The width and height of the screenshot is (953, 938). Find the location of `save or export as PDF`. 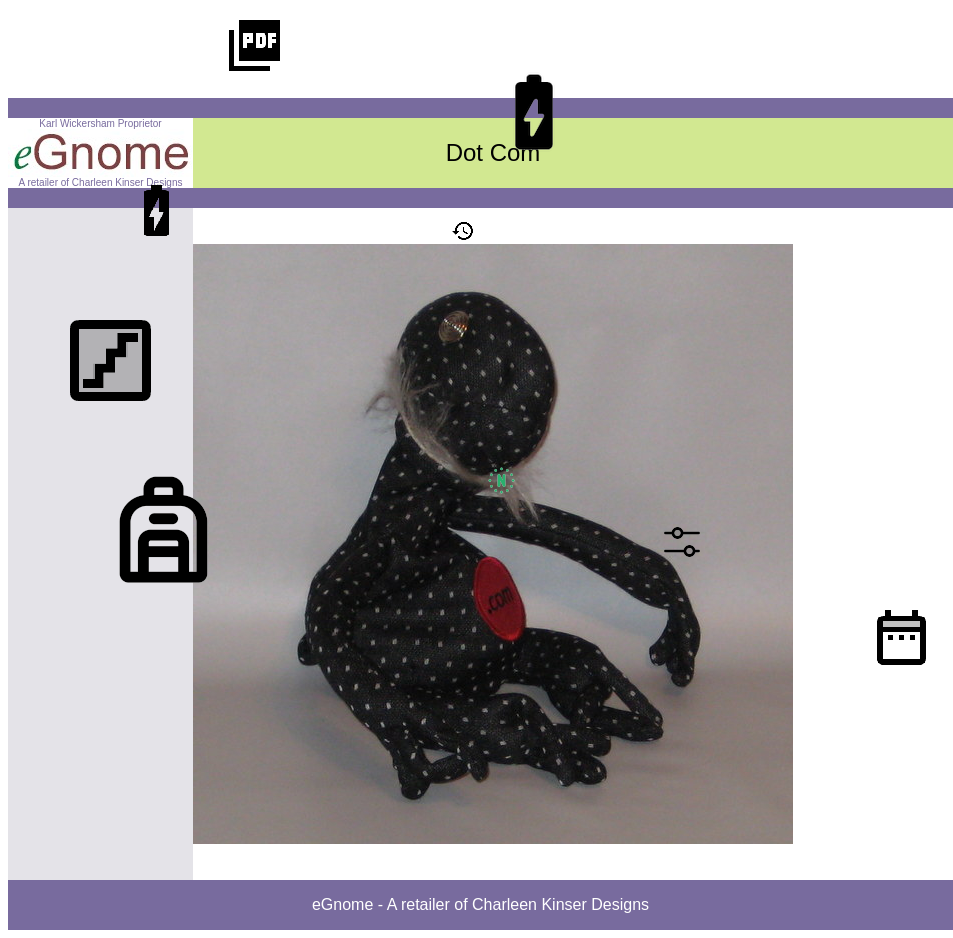

save or export as PDF is located at coordinates (254, 45).